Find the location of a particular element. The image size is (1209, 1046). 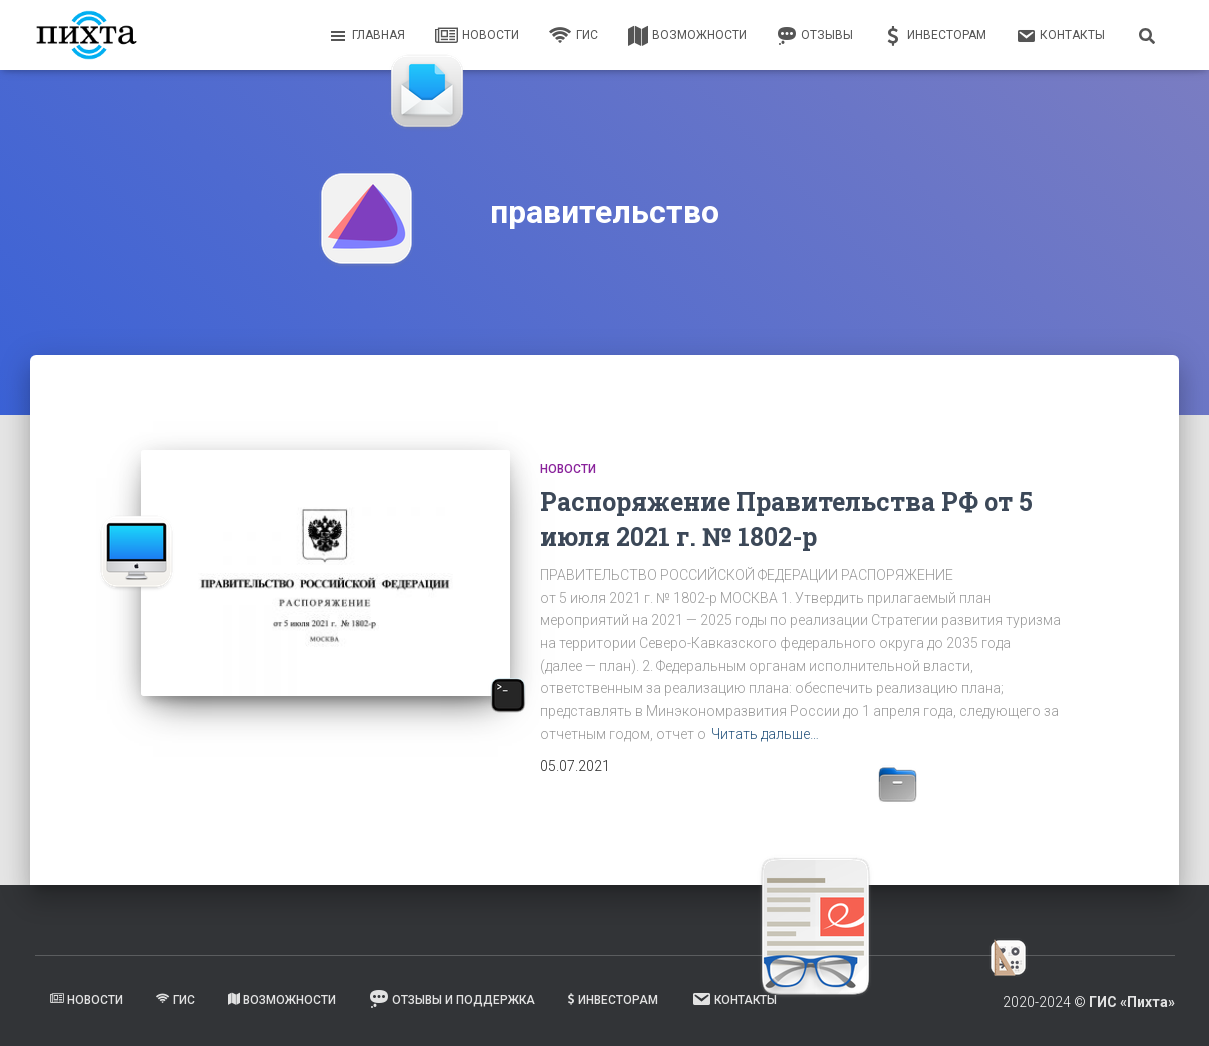

open evince document viewer is located at coordinates (815, 926).